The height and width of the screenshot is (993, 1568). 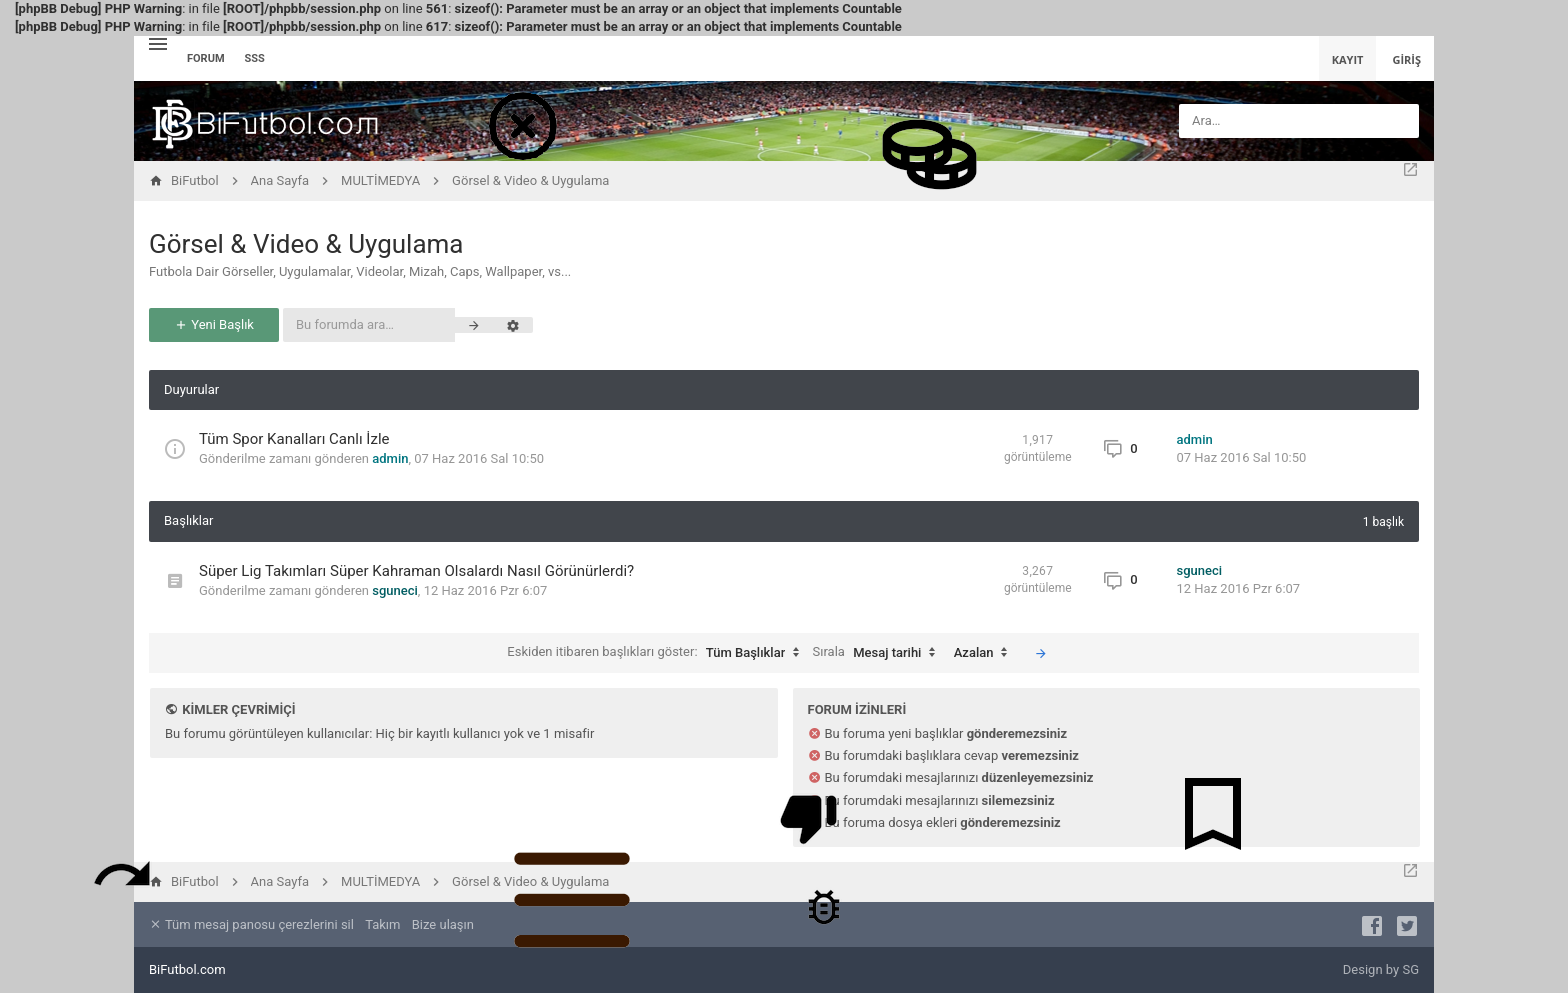 What do you see at coordinates (1213, 814) in the screenshot?
I see `bookmark this item` at bounding box center [1213, 814].